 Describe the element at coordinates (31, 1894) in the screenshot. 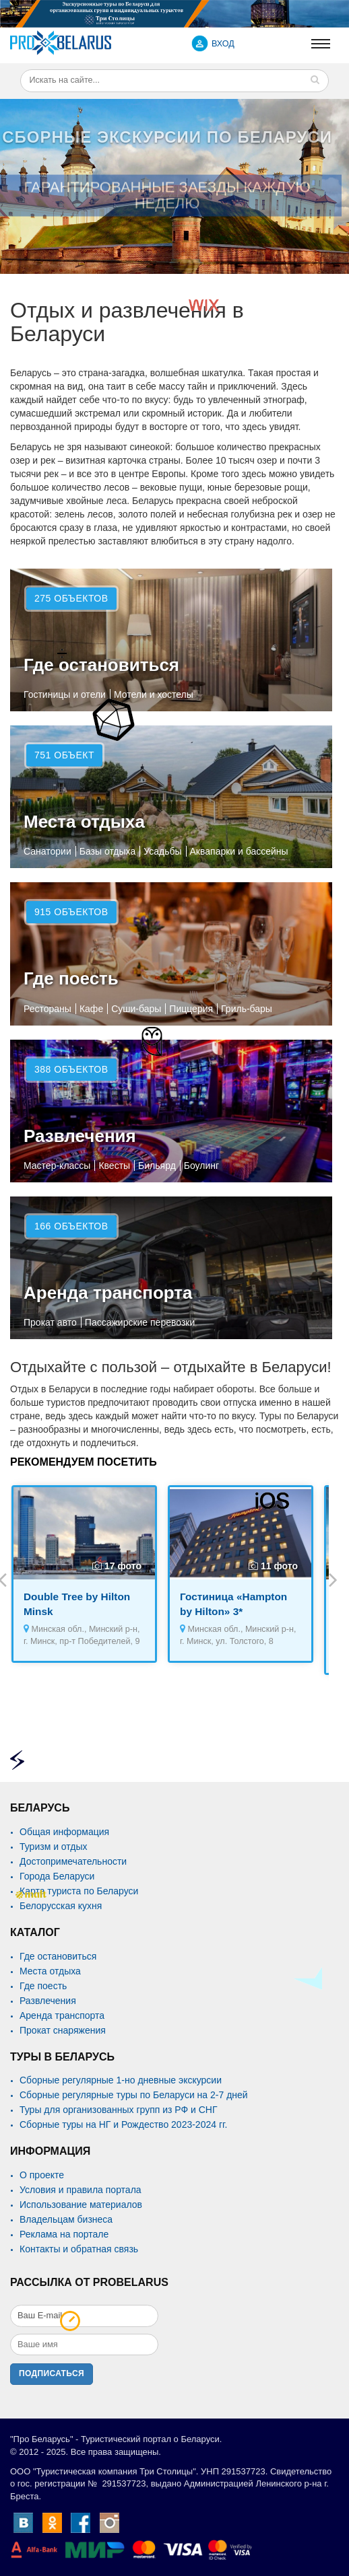

I see `visit malt freelancer platform` at that location.